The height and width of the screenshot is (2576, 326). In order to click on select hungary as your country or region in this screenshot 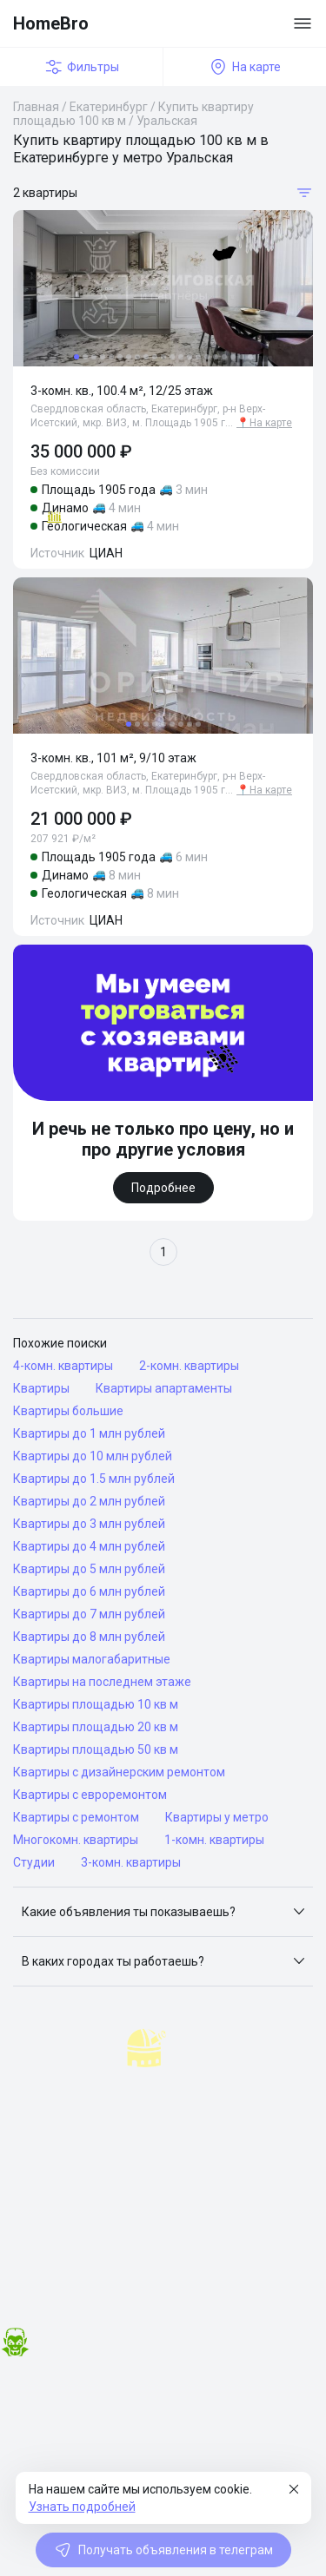, I will do `click(224, 254)`.